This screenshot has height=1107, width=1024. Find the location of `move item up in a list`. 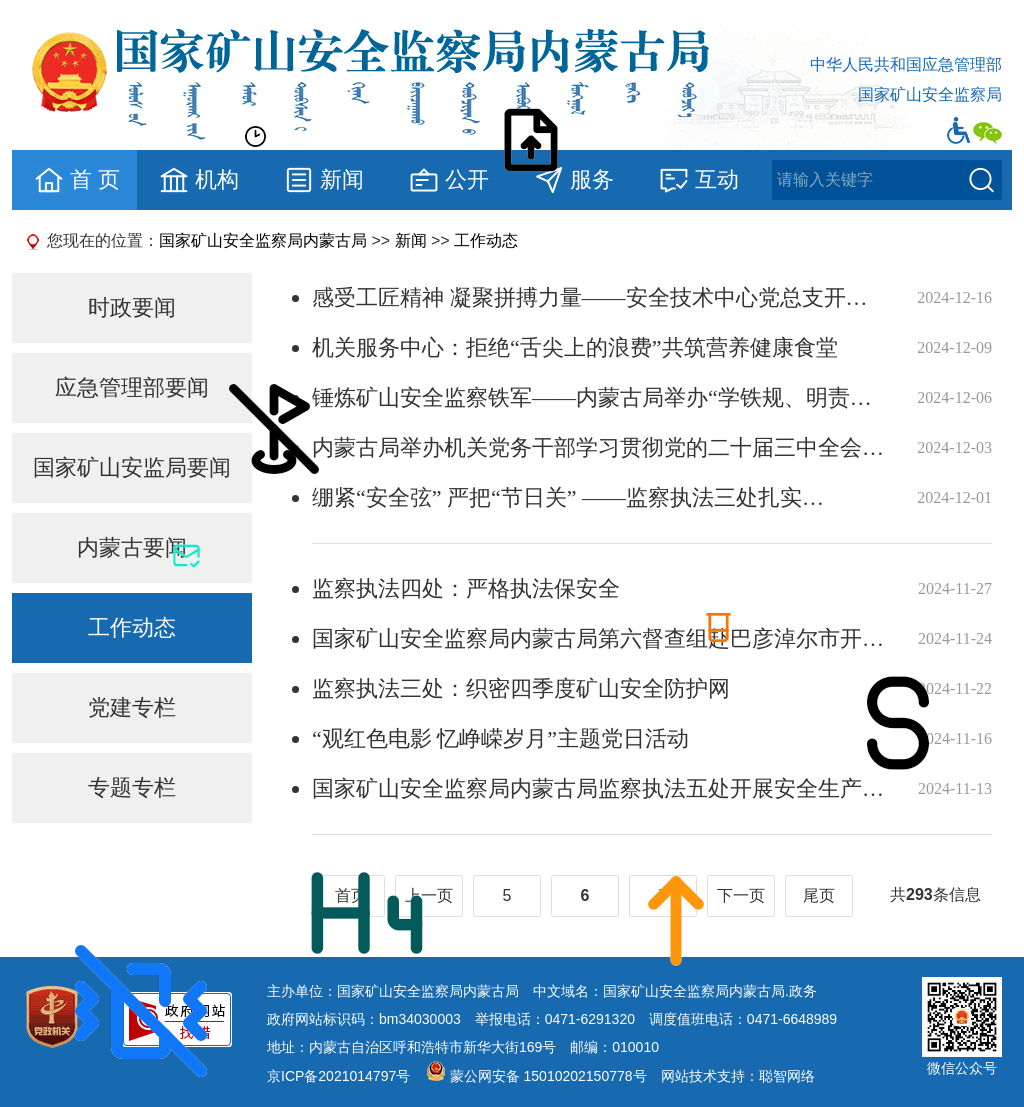

move item up in a list is located at coordinates (676, 921).